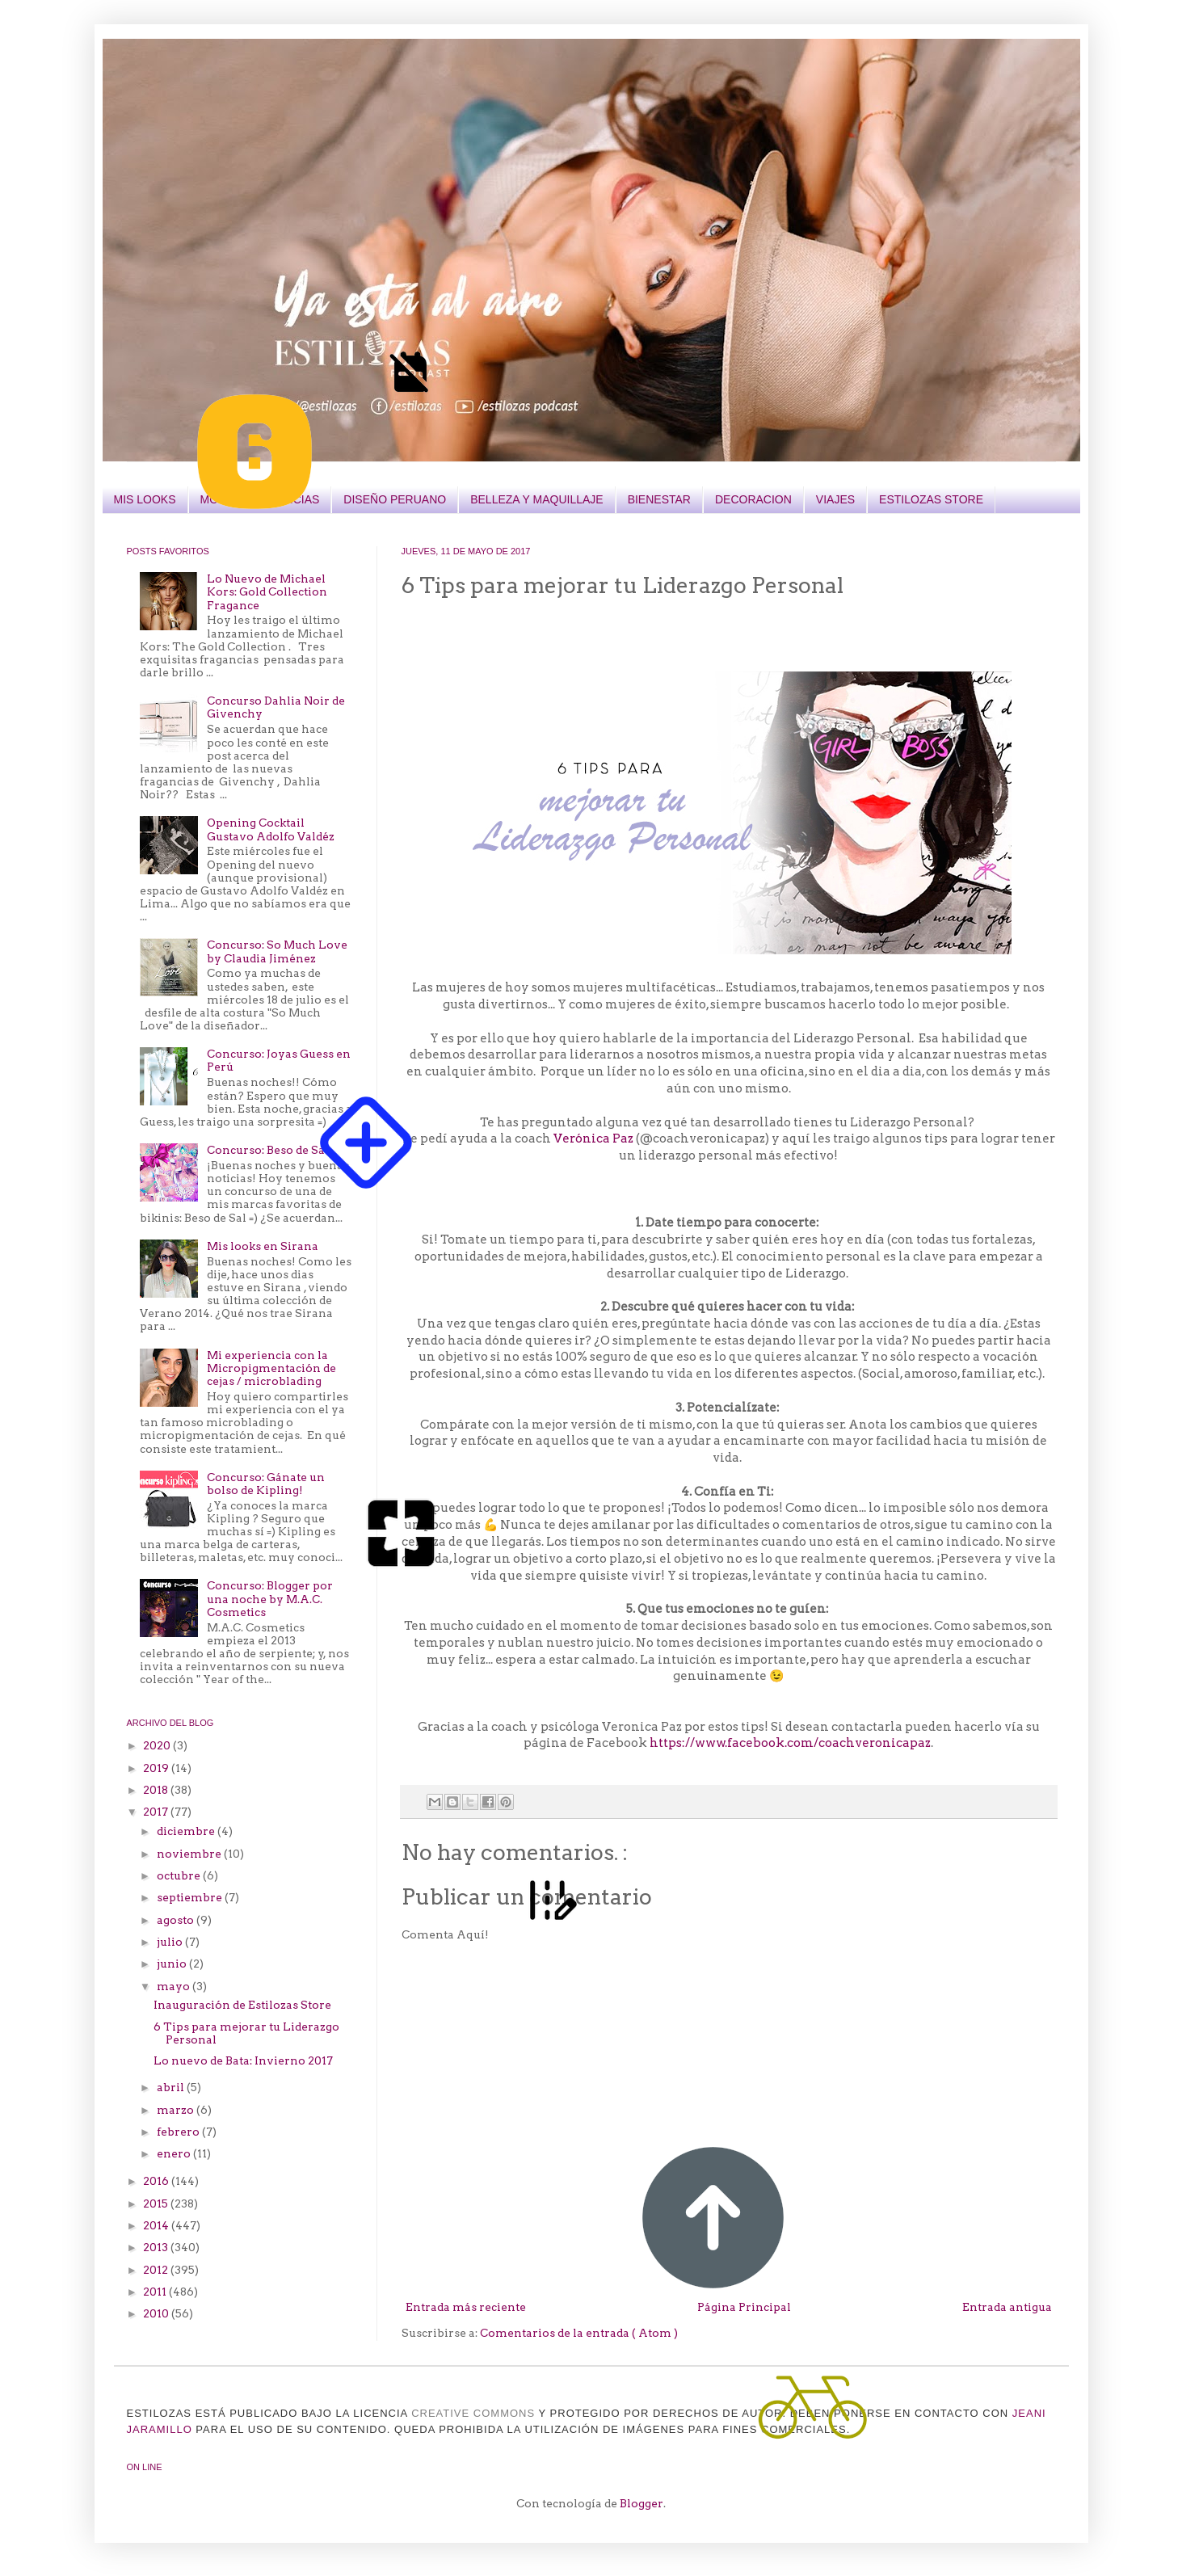 The width and height of the screenshot is (1182, 2576). I want to click on add to favorites or premium collection, so click(366, 1143).